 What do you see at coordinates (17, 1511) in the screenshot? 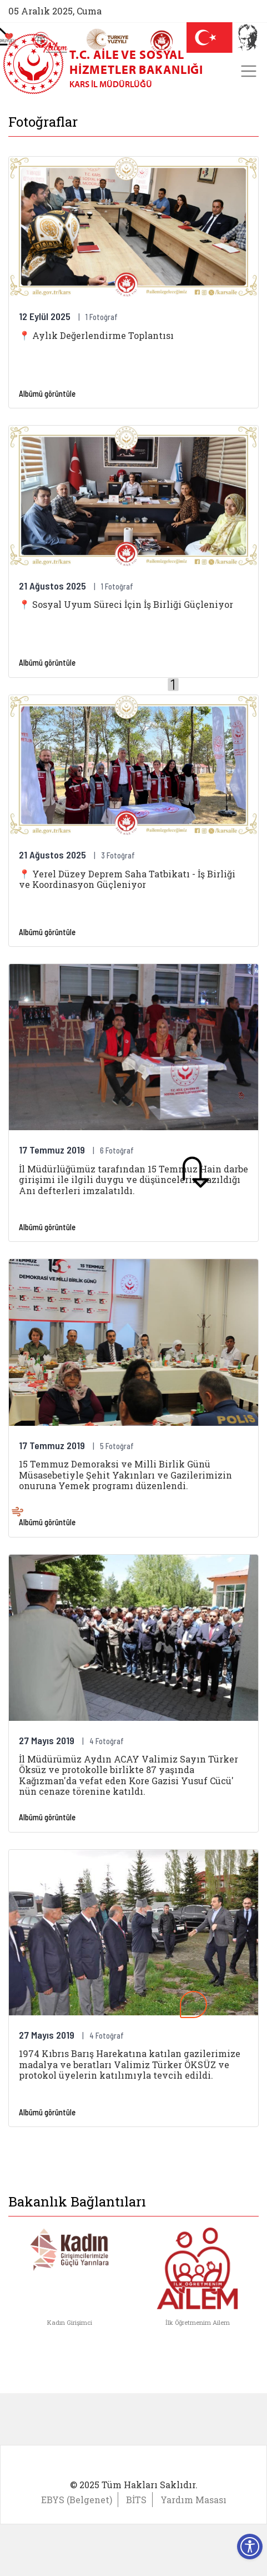
I see `view current wind conditions` at bounding box center [17, 1511].